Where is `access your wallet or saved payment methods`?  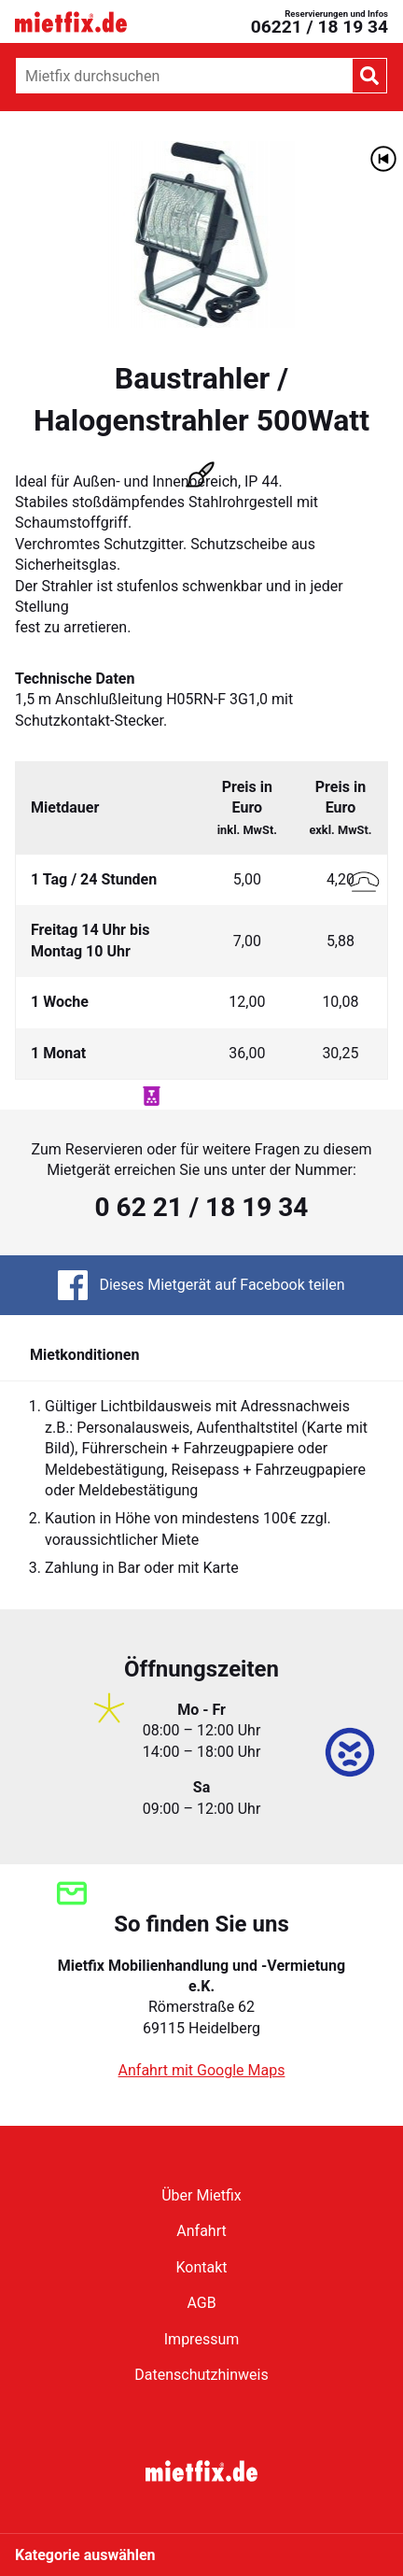
access your wallet or saved payment methods is located at coordinates (72, 1893).